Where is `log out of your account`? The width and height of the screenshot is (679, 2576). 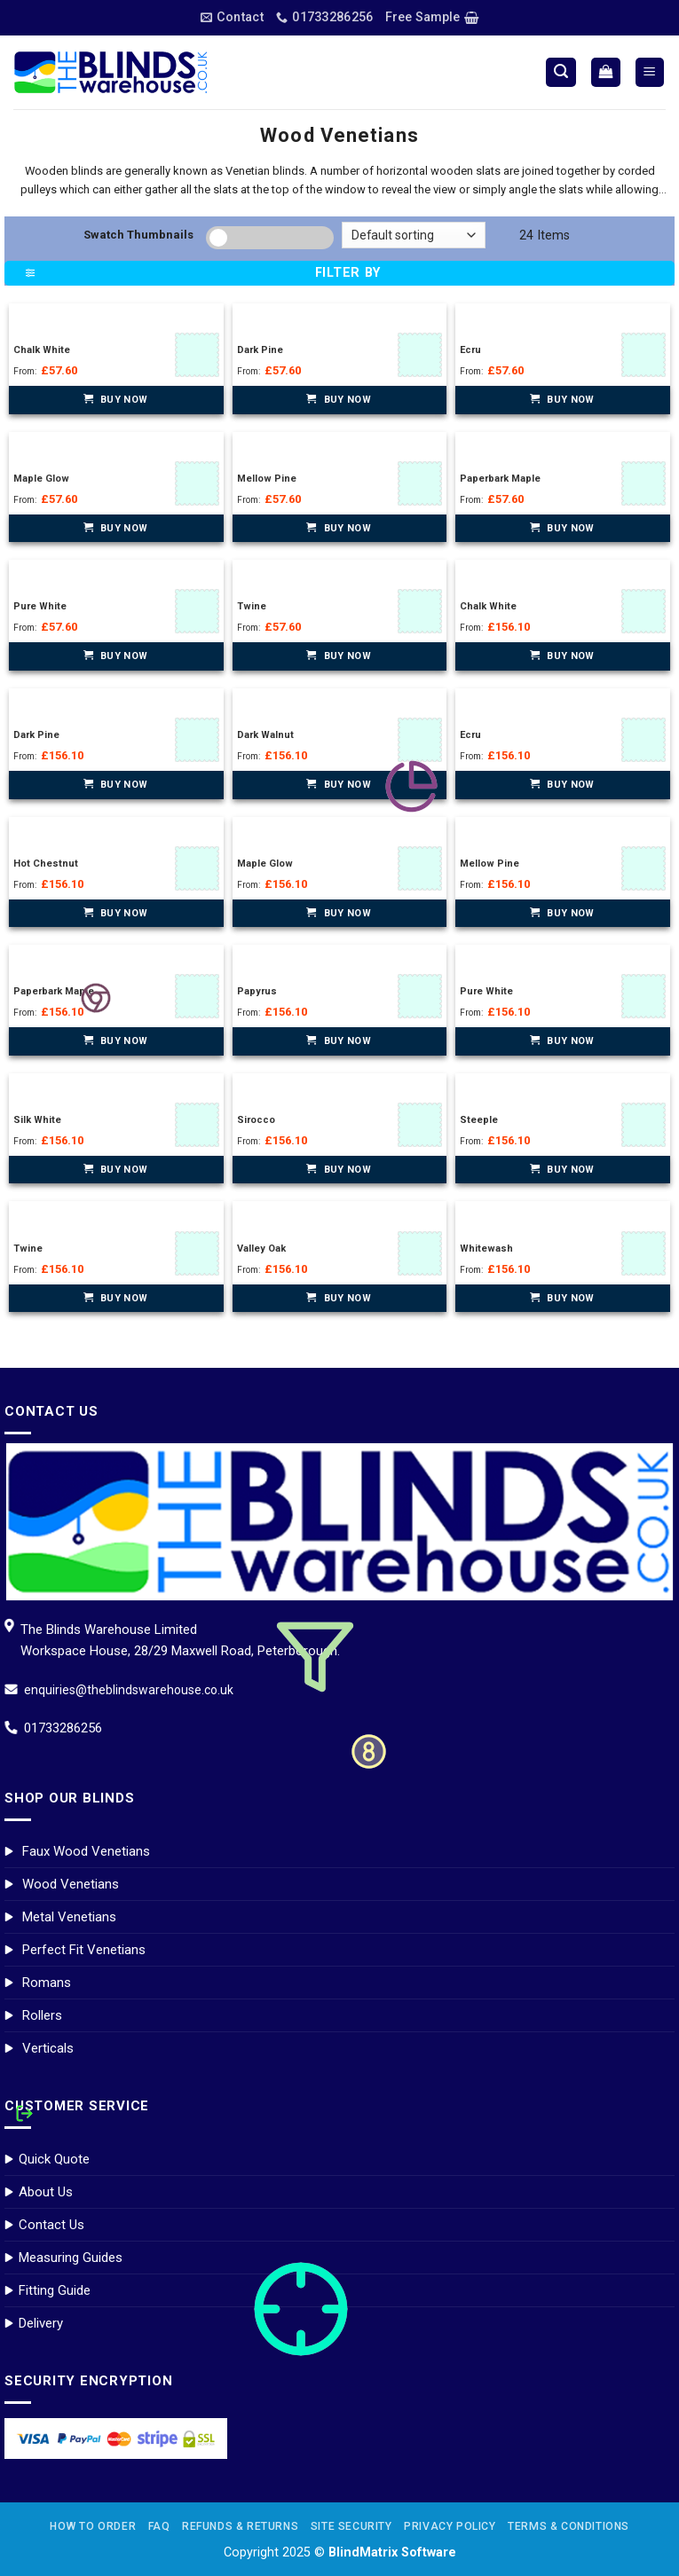
log out of your account is located at coordinates (24, 2113).